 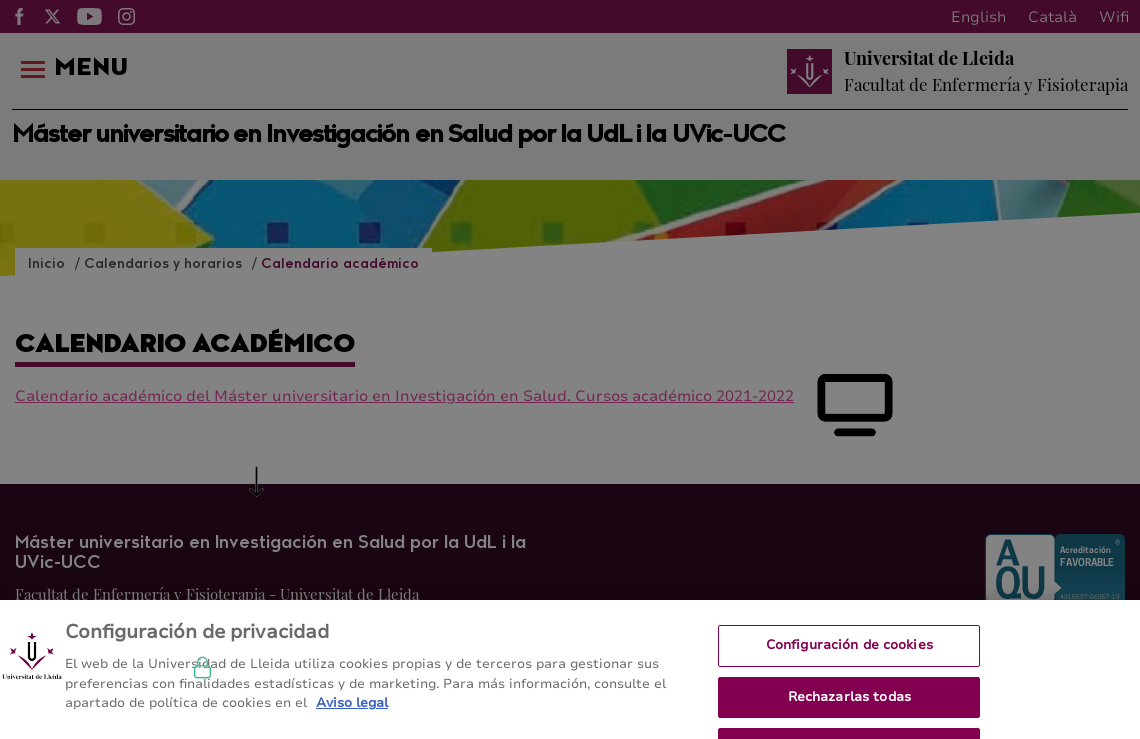 I want to click on indicates a locked or secured item, so click(x=202, y=667).